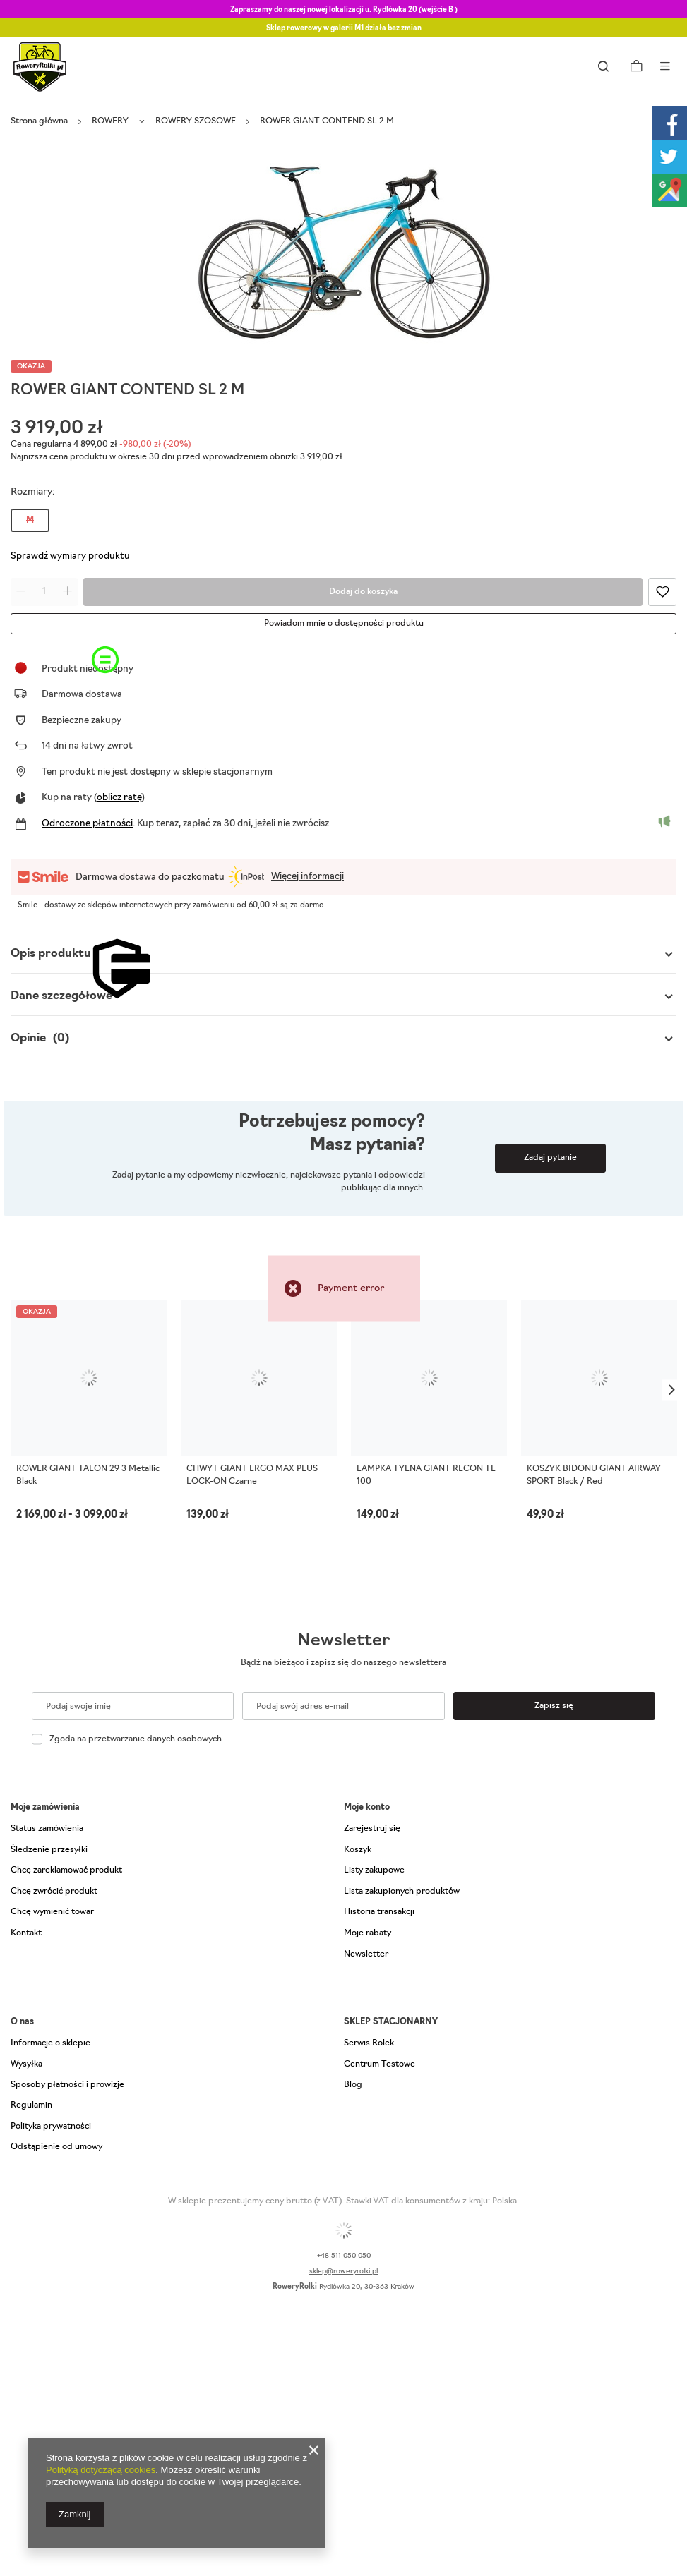  Describe the element at coordinates (120, 969) in the screenshot. I see `indicates a secure payment method` at that location.